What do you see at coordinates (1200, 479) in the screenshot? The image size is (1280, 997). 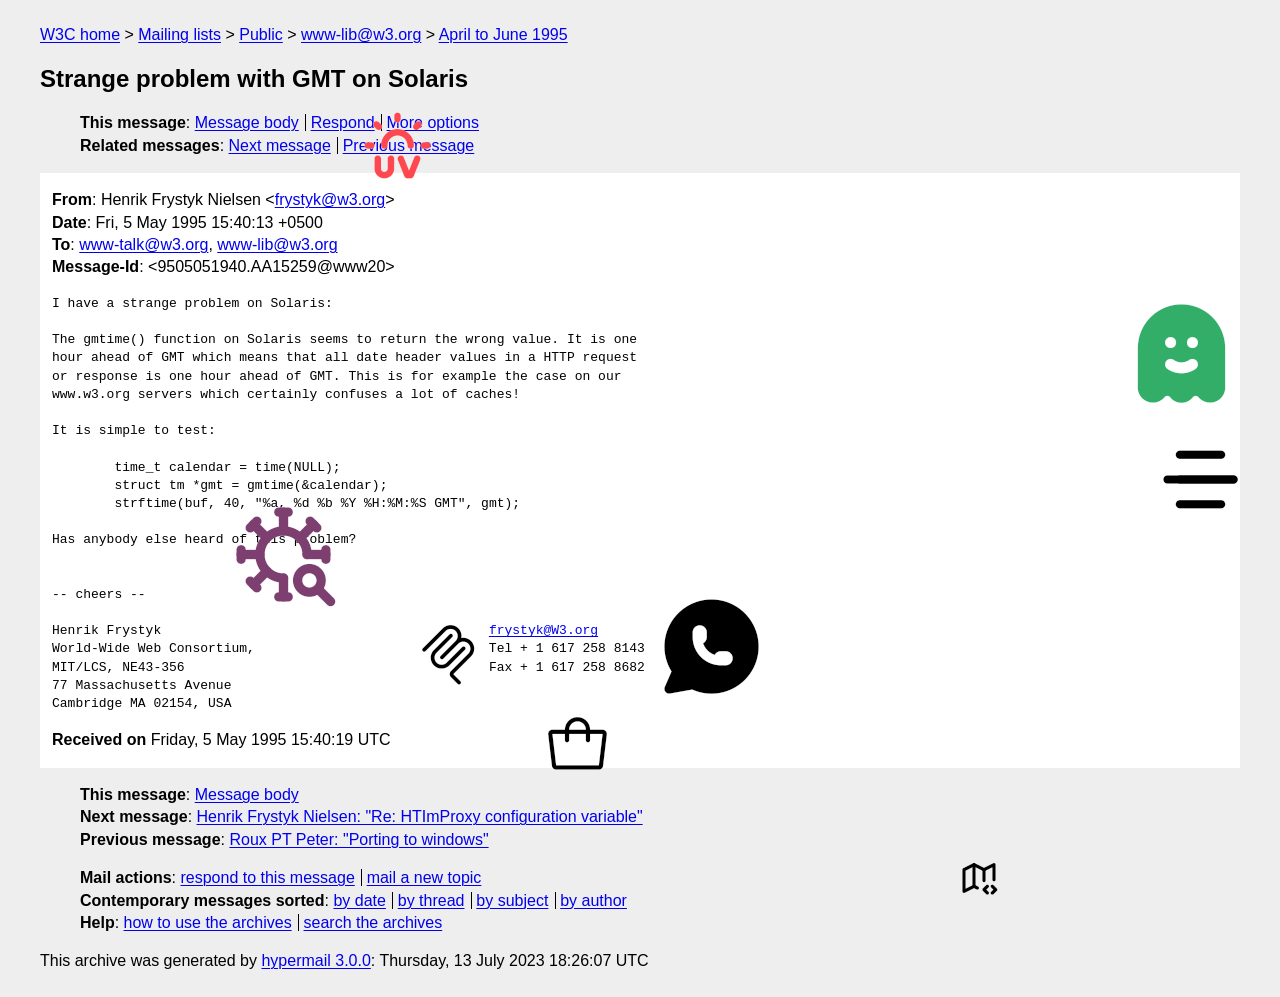 I see `open navigation menu` at bounding box center [1200, 479].